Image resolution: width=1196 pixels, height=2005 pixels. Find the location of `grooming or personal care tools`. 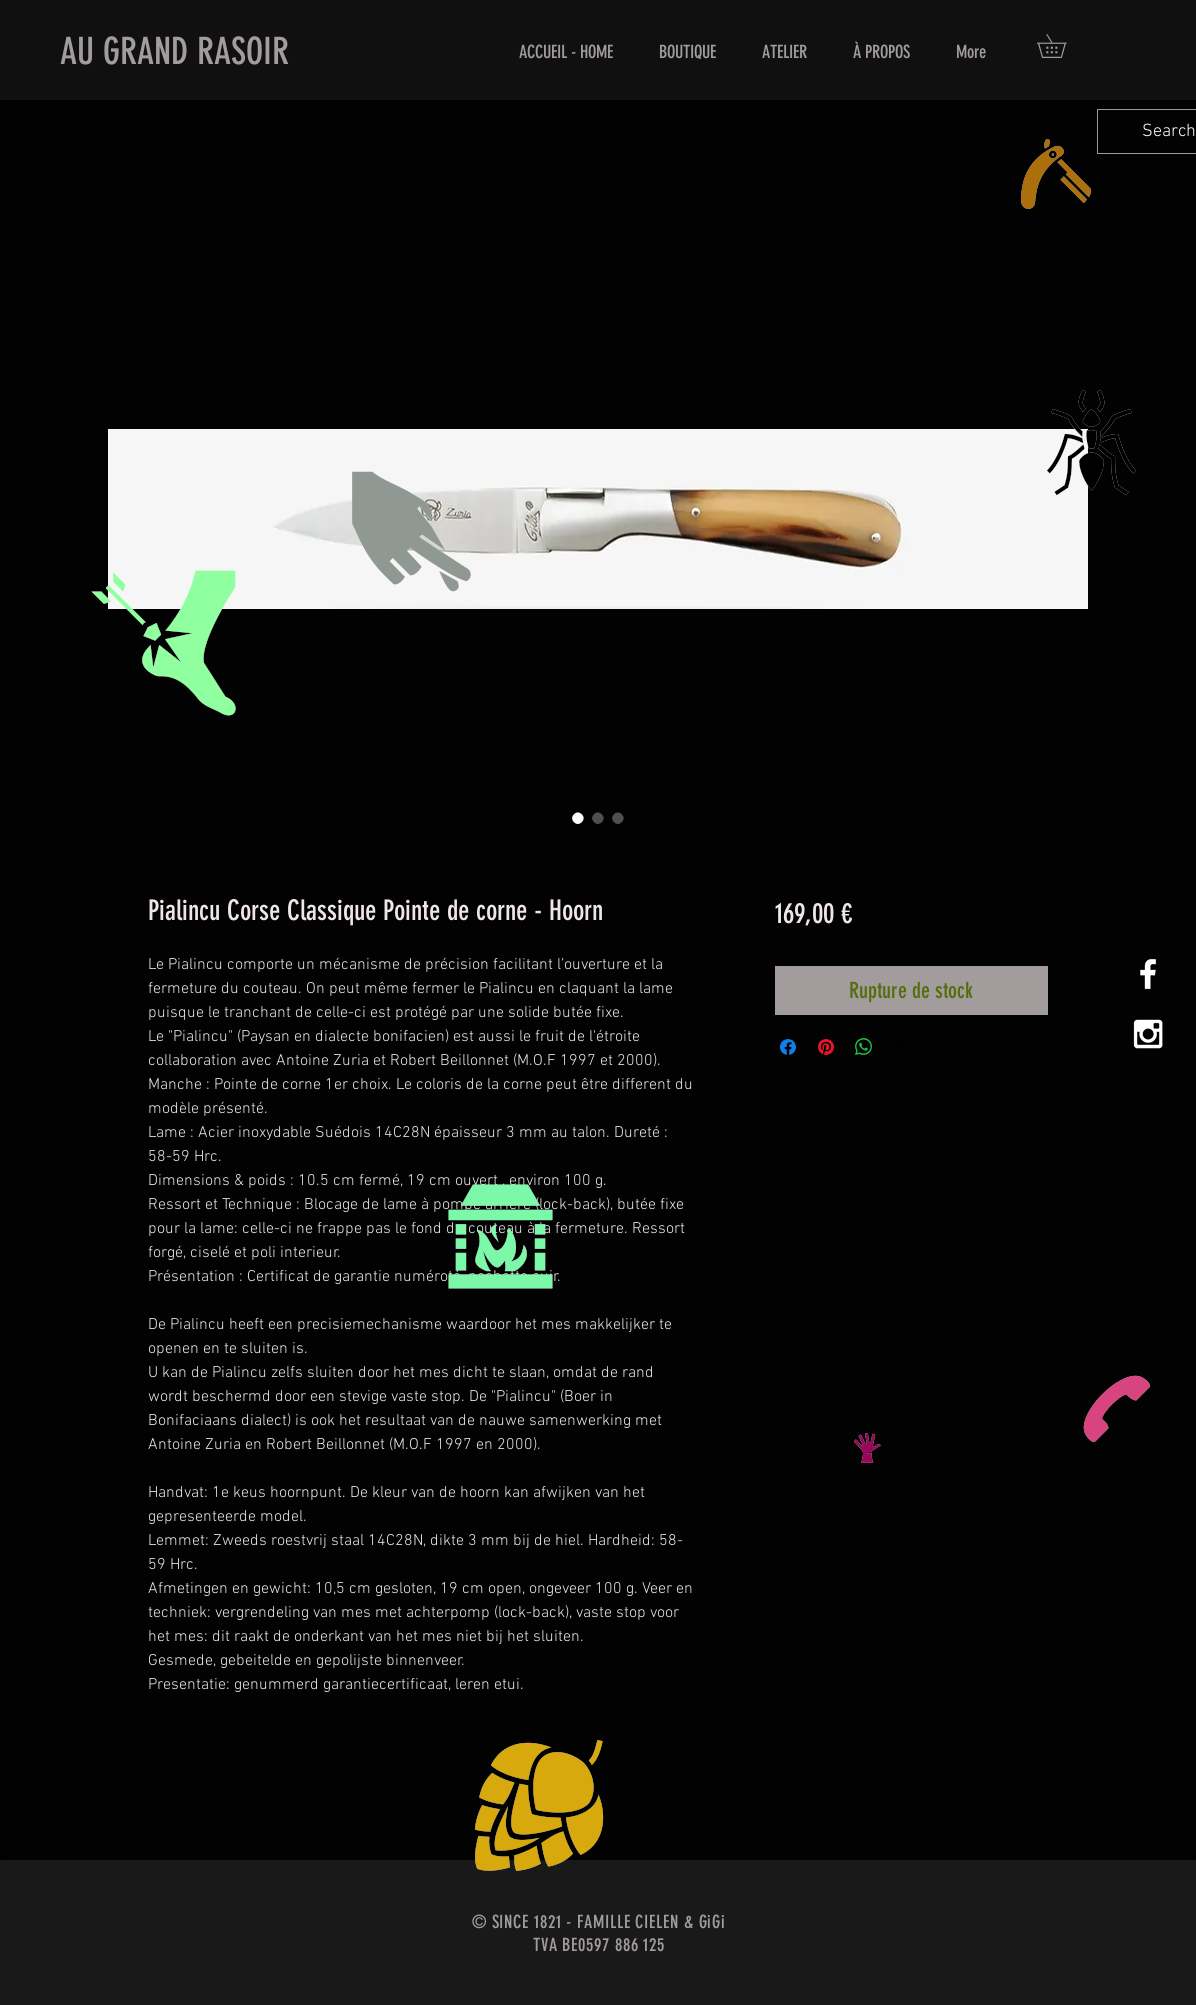

grooming or personal care tools is located at coordinates (1056, 174).